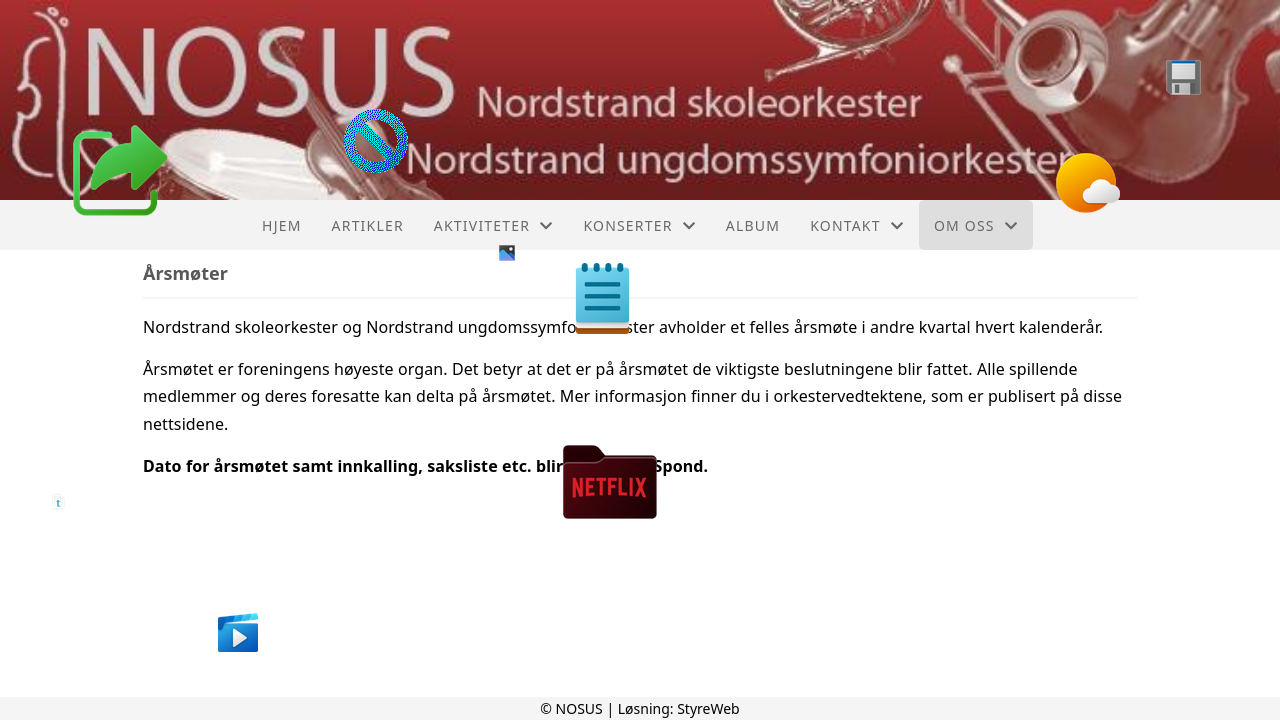 The height and width of the screenshot is (720, 1280). What do you see at coordinates (238, 632) in the screenshot?
I see `open the movies app` at bounding box center [238, 632].